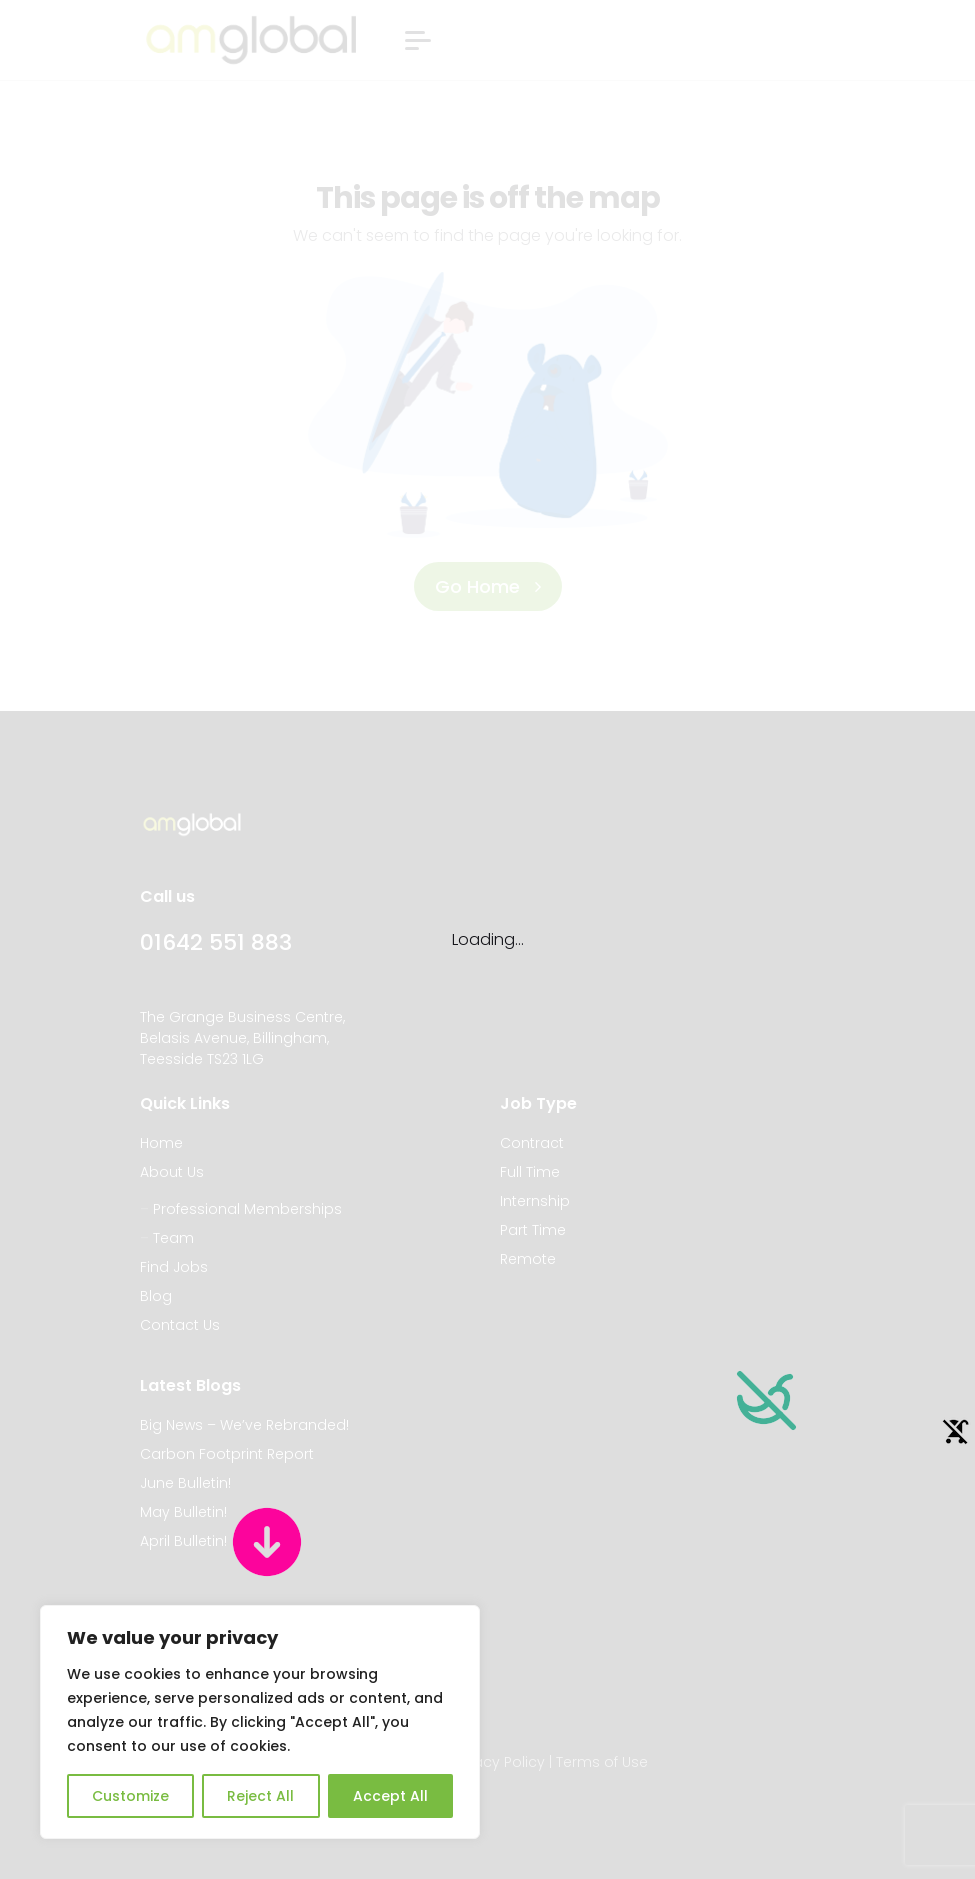 This screenshot has width=975, height=1879. What do you see at coordinates (766, 1400) in the screenshot?
I see `disable spicy food filter` at bounding box center [766, 1400].